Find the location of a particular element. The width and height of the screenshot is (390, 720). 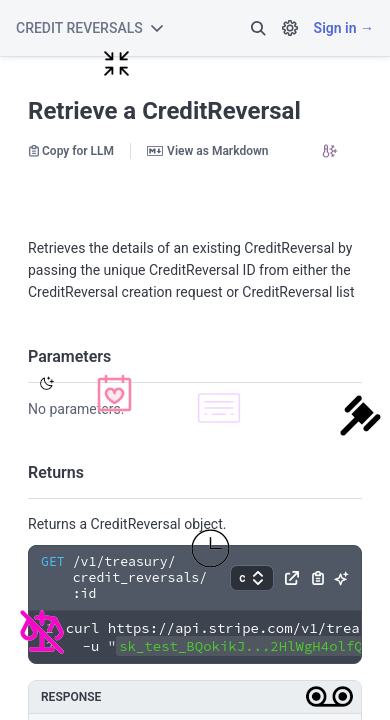

disable weight or measurement tracking is located at coordinates (42, 632).